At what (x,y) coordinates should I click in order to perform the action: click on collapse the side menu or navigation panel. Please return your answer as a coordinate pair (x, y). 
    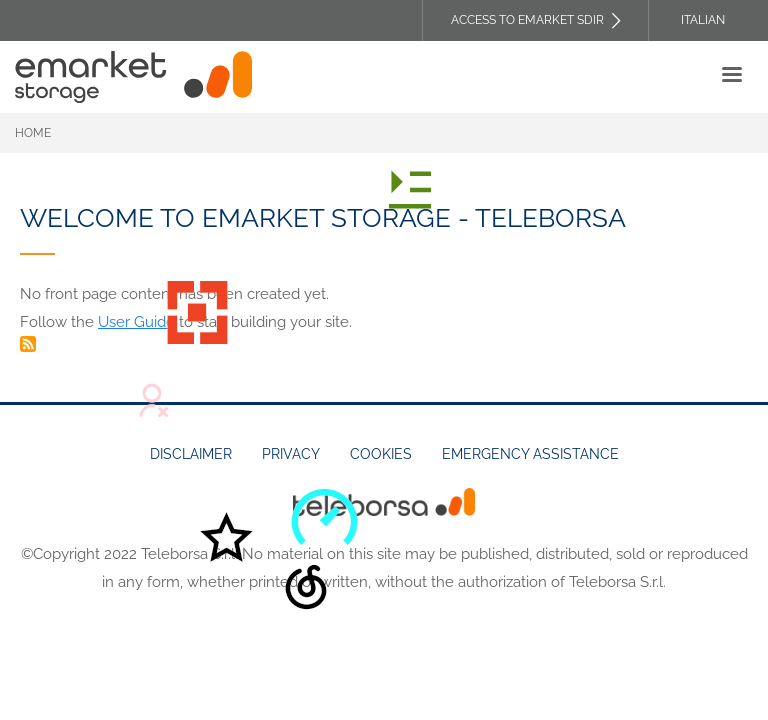
    Looking at the image, I should click on (410, 190).